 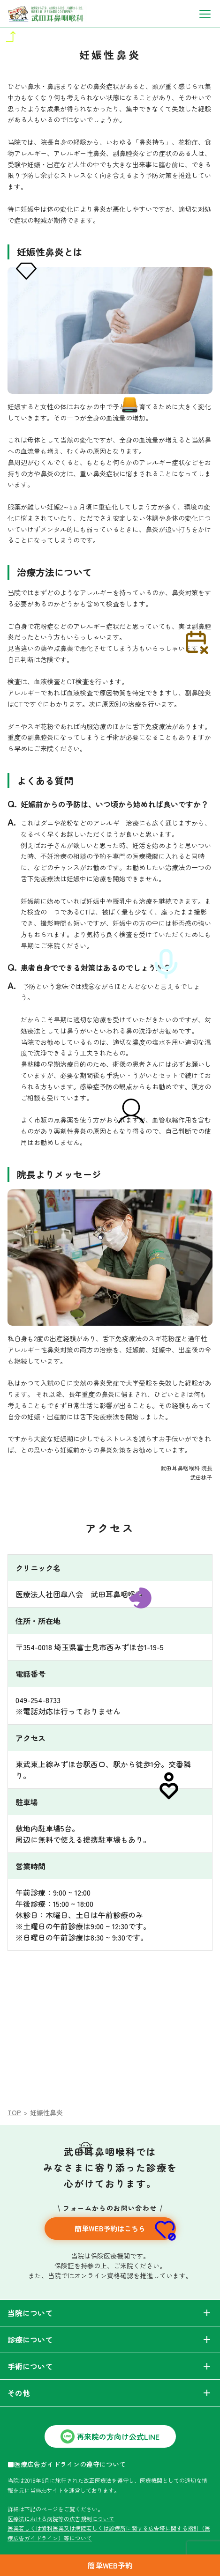 What do you see at coordinates (129, 405) in the screenshot?
I see `external USB hard drive connected` at bounding box center [129, 405].